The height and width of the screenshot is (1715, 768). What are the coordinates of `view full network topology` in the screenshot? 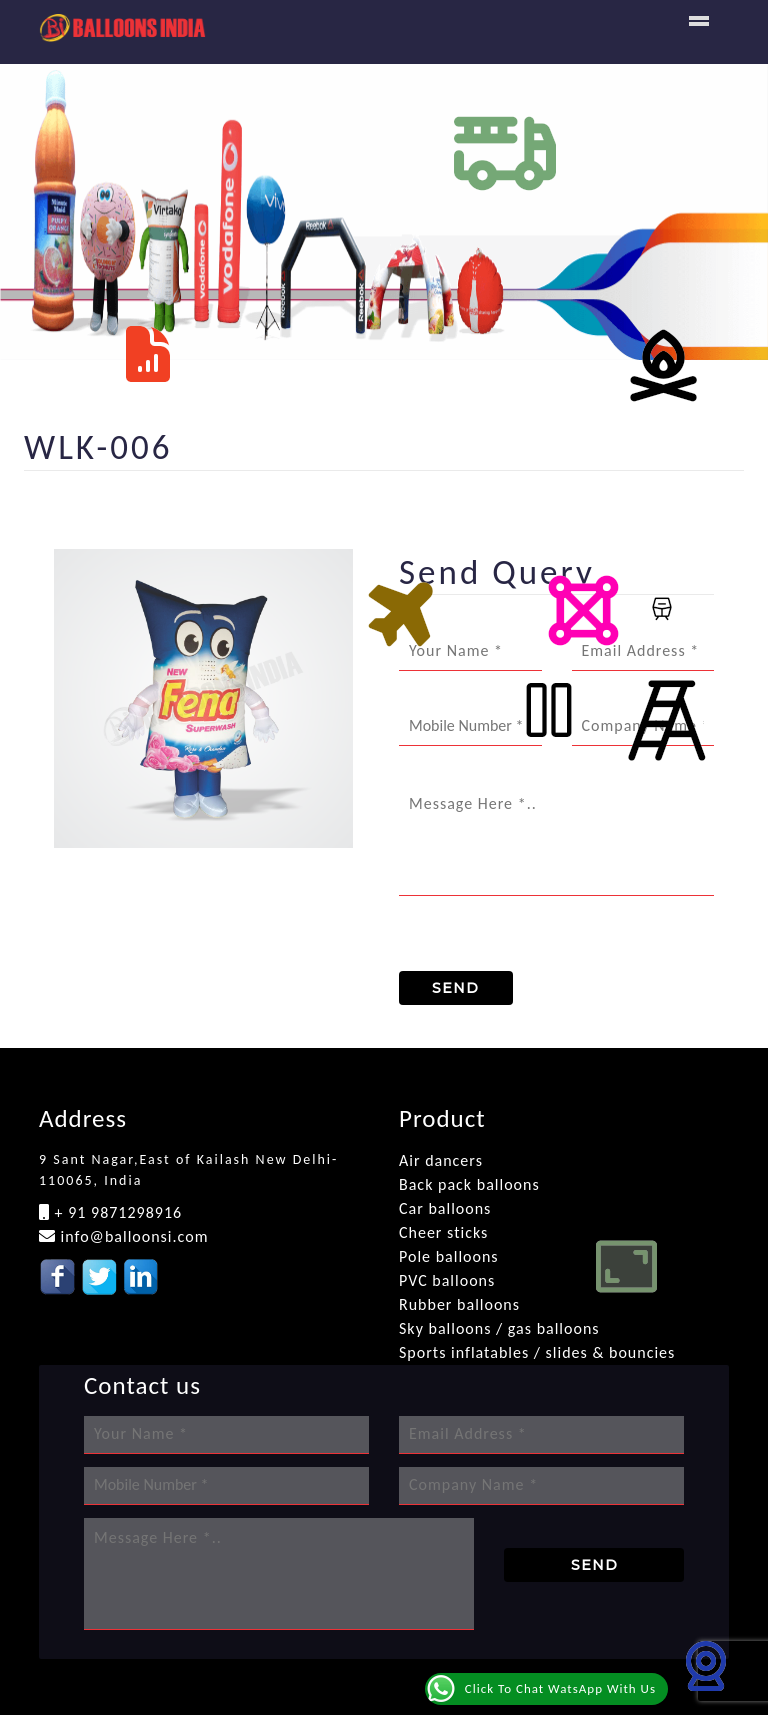 It's located at (583, 610).